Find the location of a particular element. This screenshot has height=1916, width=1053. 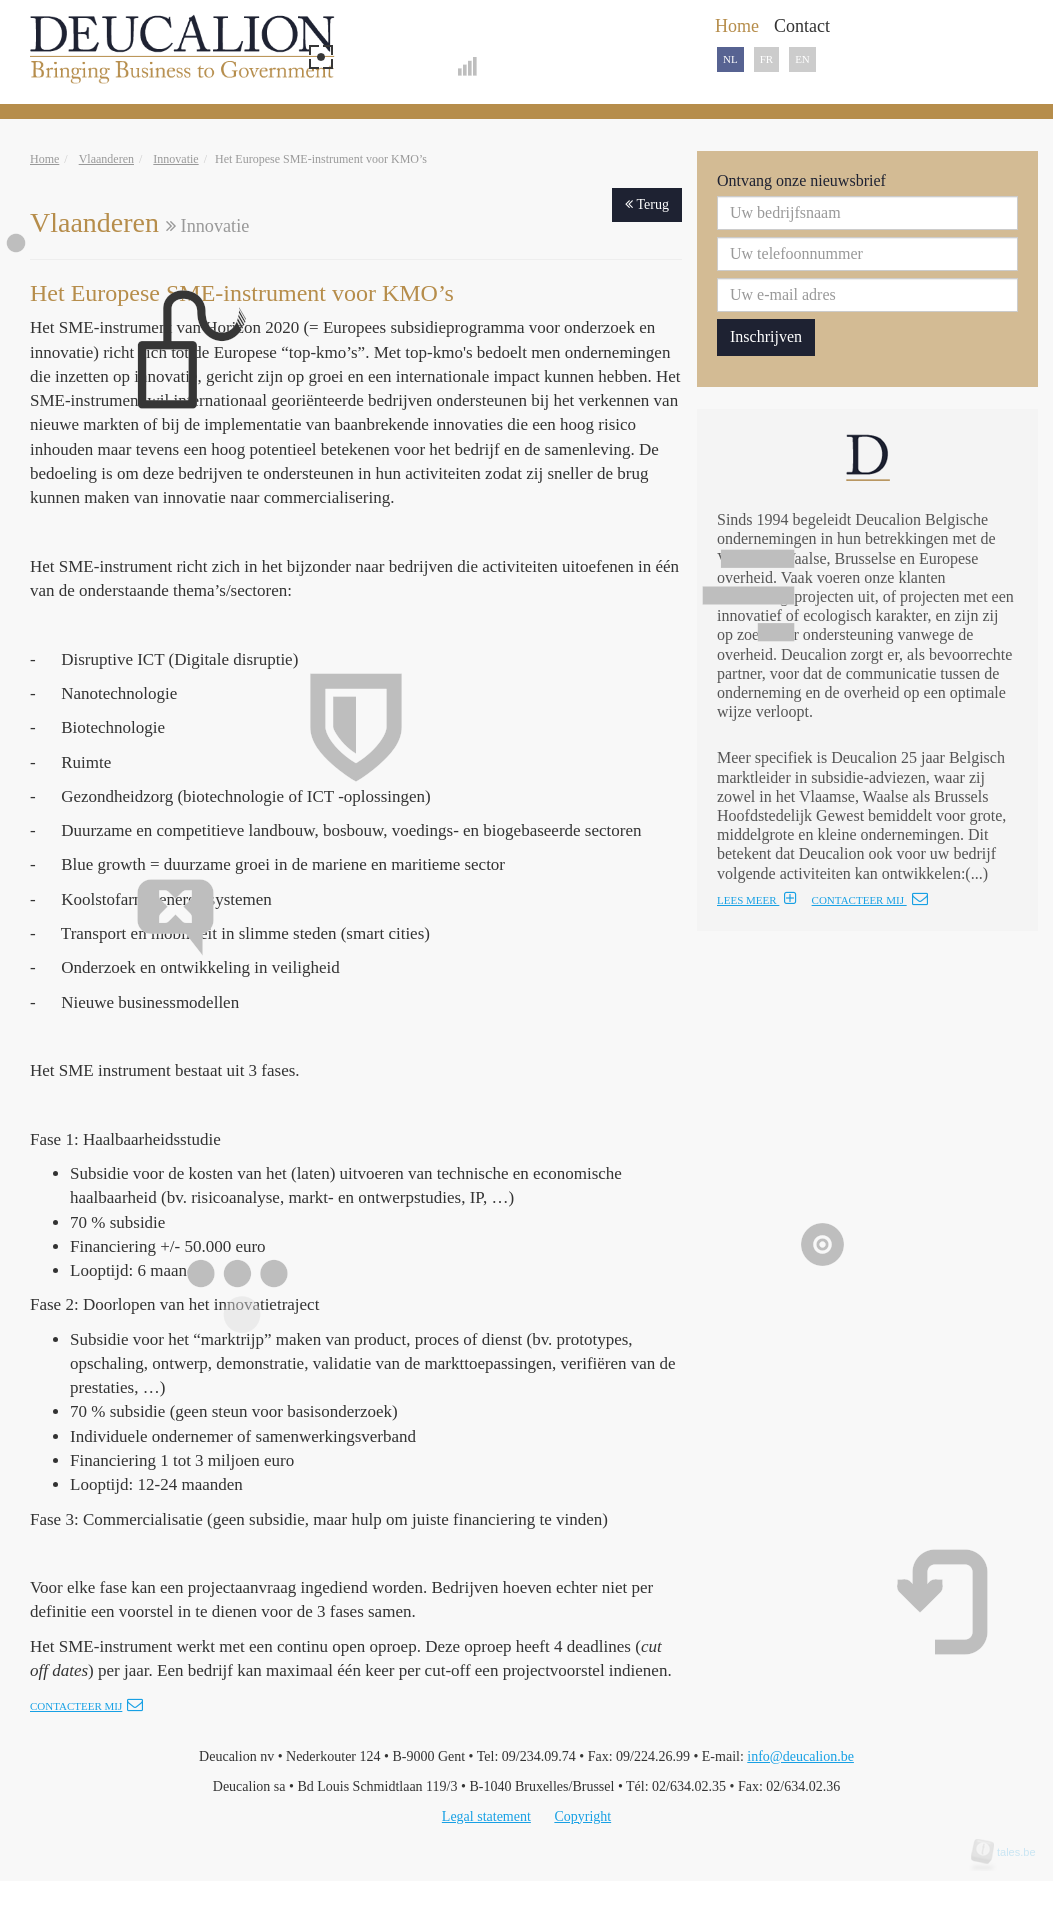

screen recording or screen capture tool is located at coordinates (321, 57).